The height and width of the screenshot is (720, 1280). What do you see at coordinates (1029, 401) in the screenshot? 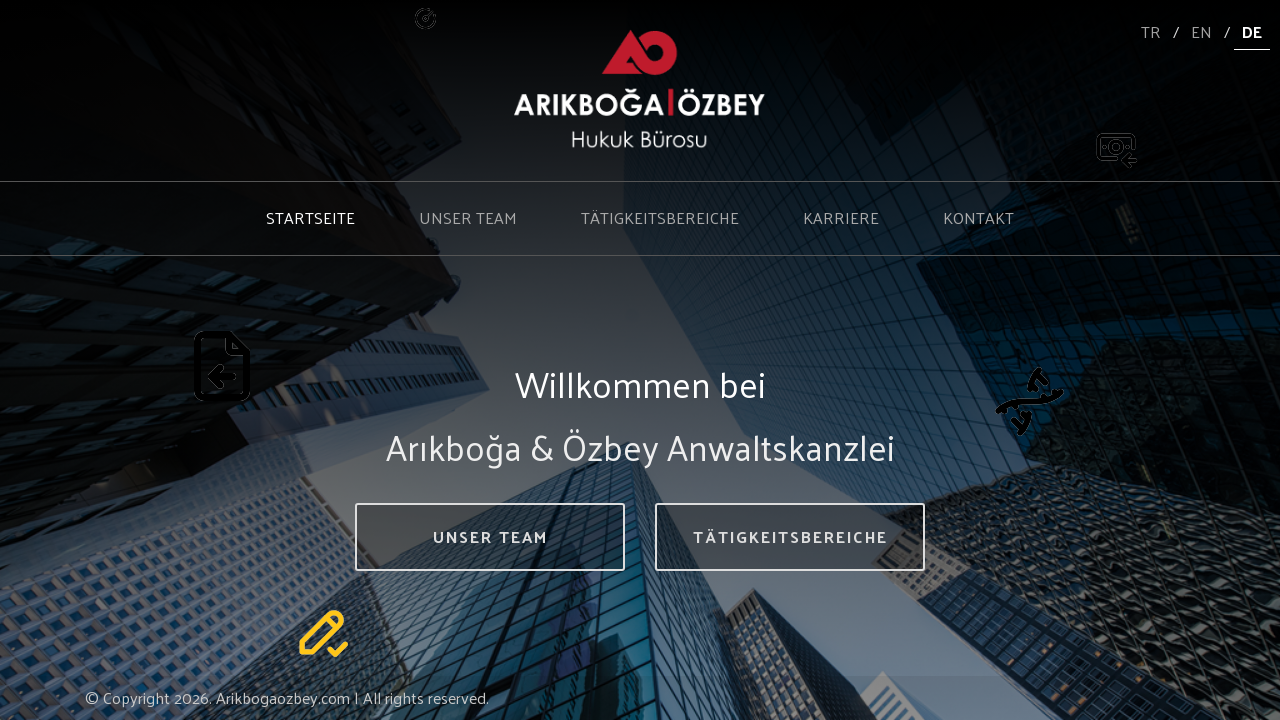
I see `access genetic or DNA-related information` at bounding box center [1029, 401].